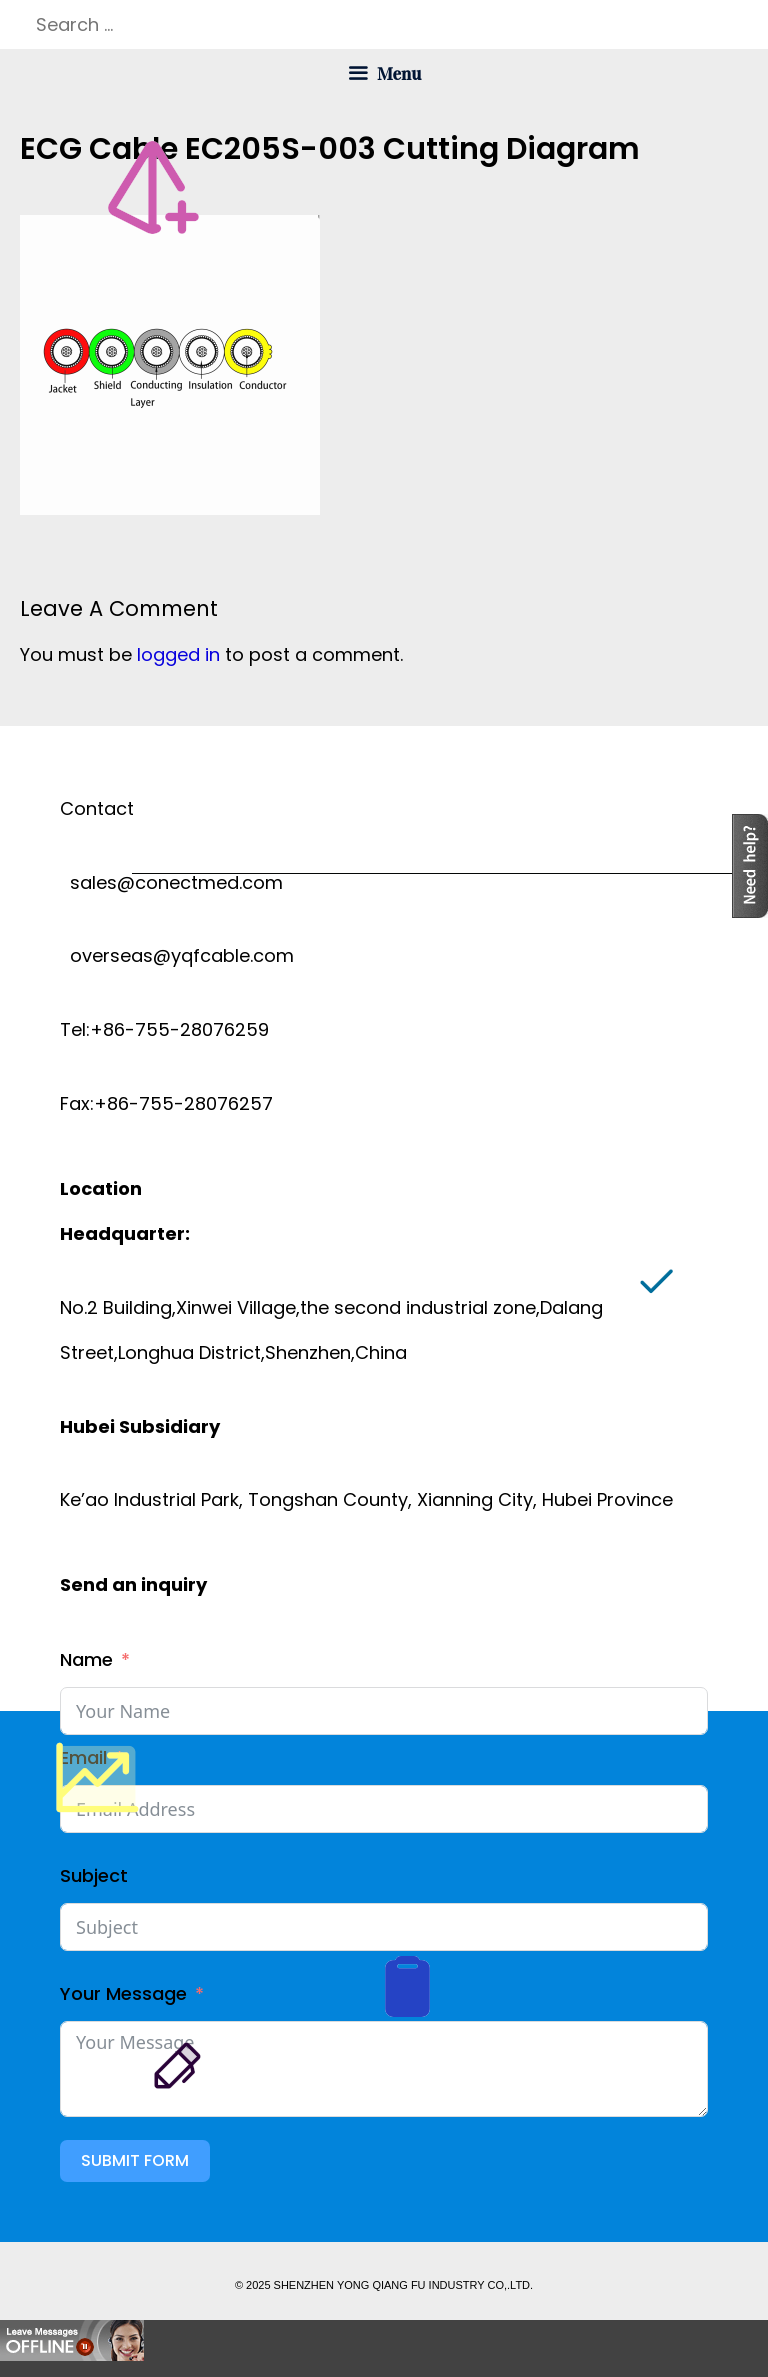 This screenshot has width=768, height=2377. Describe the element at coordinates (176, 2066) in the screenshot. I see `edit or modify content` at that location.